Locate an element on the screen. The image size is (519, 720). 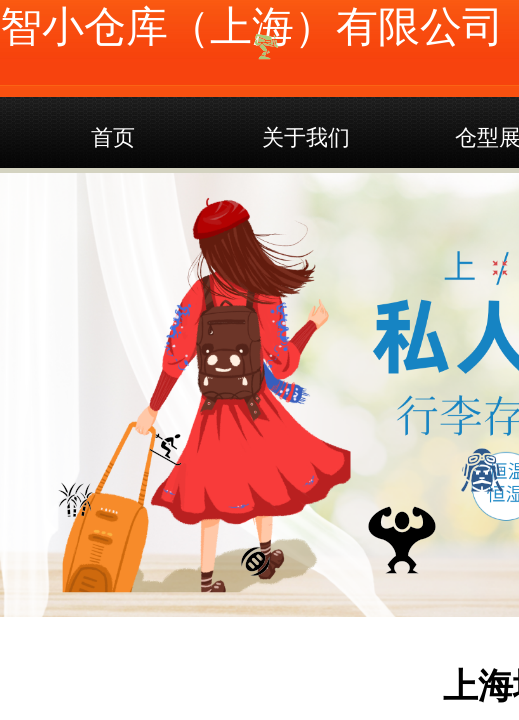
abstract logo or brand identity element is located at coordinates (255, 561).